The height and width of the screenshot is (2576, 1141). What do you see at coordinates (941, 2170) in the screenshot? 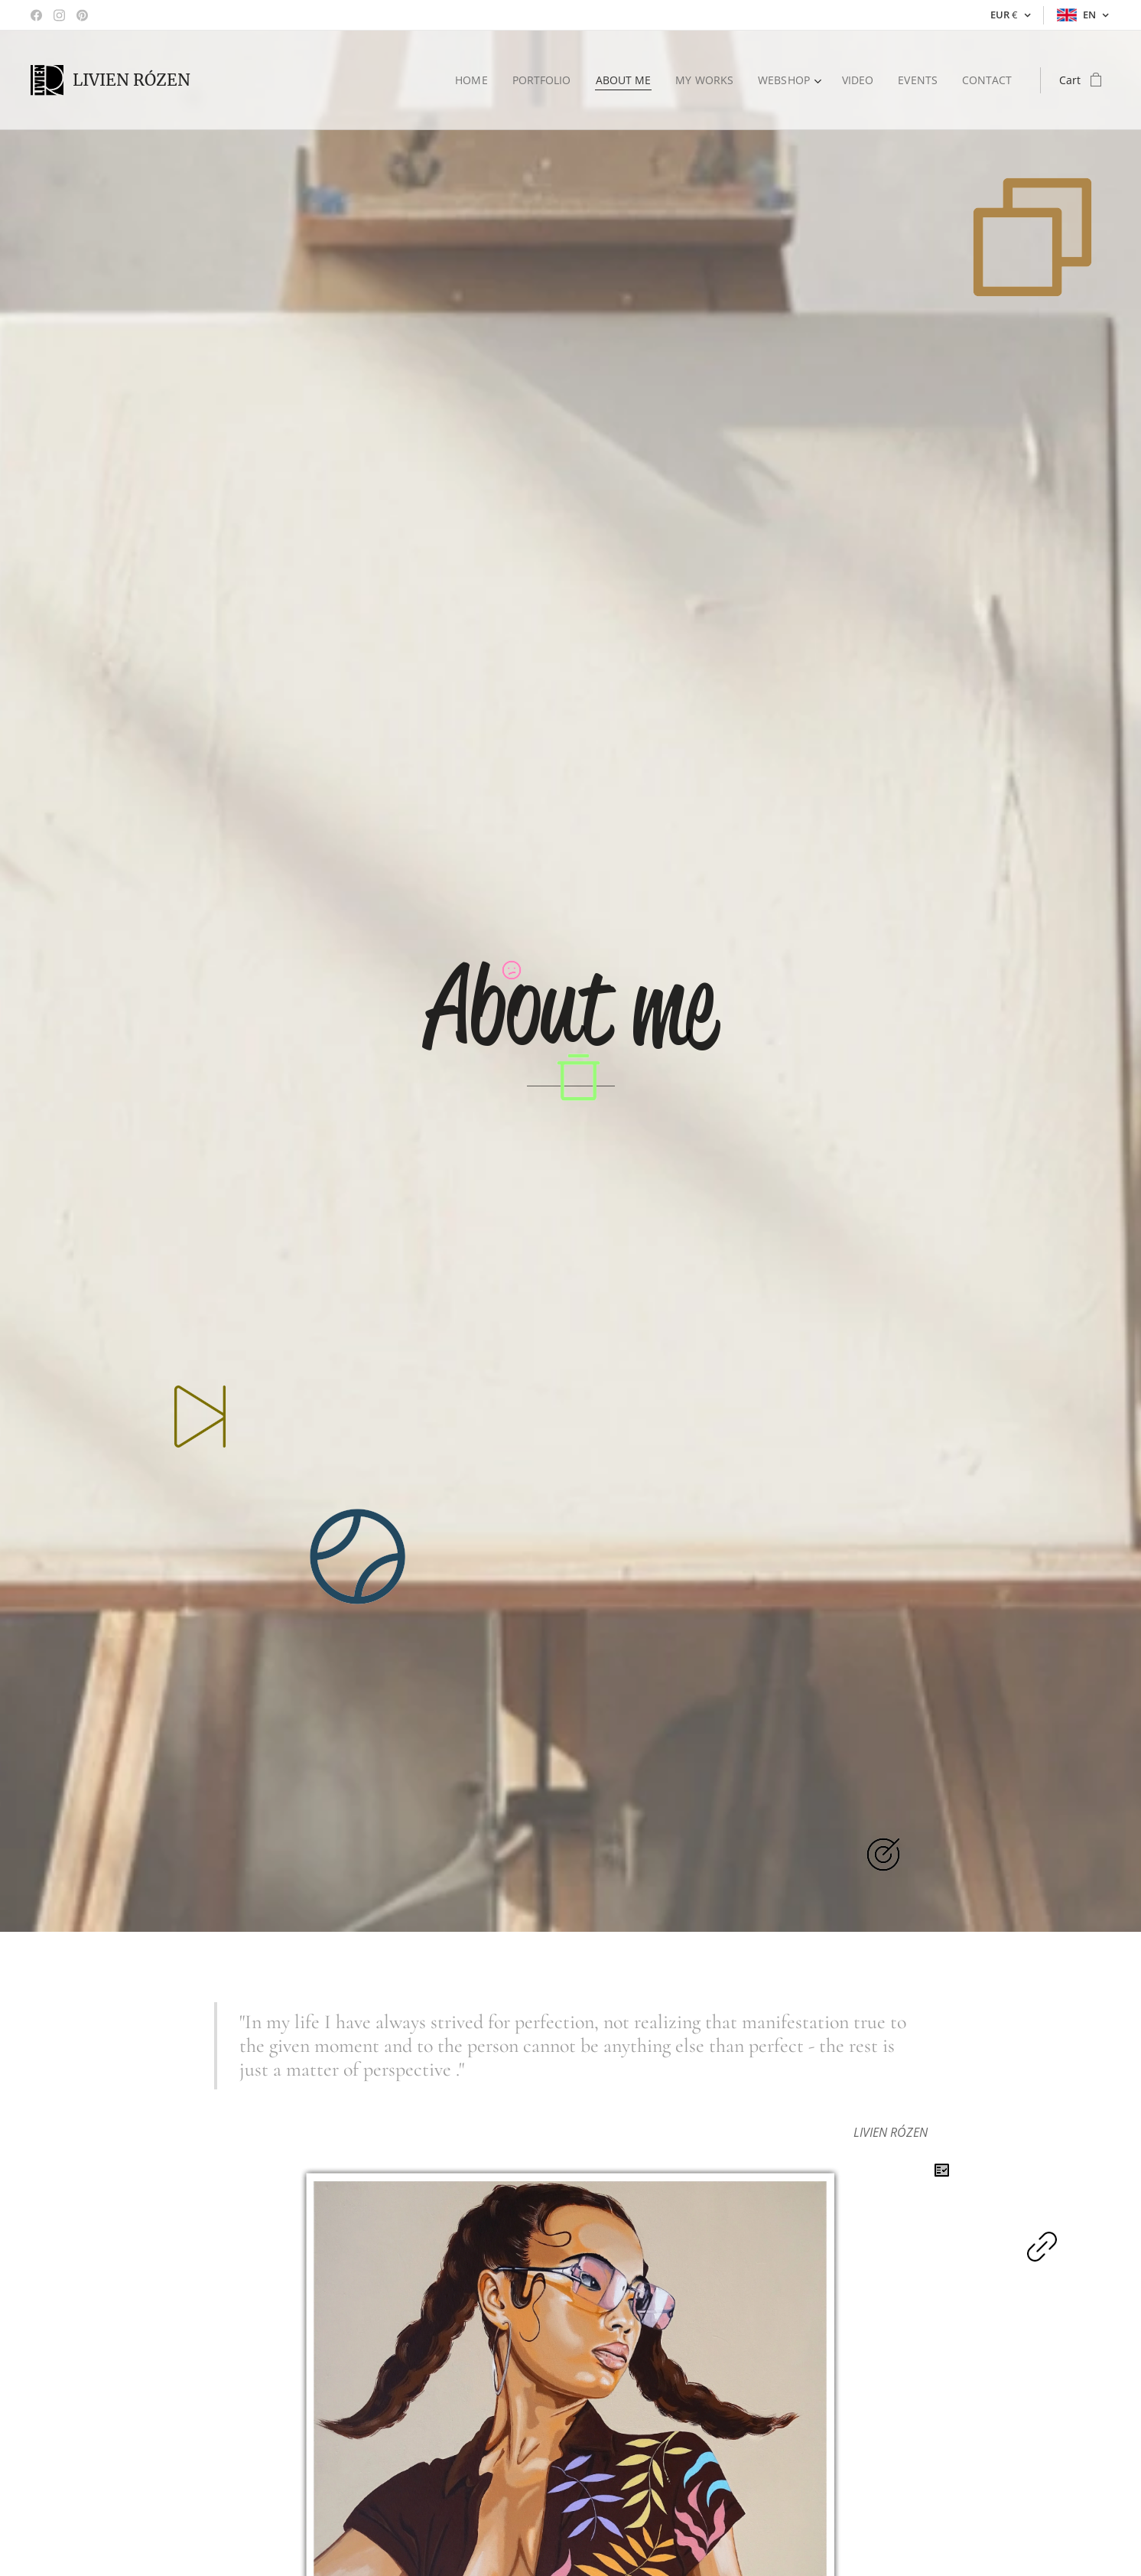
I see `verify or review checklist items` at bounding box center [941, 2170].